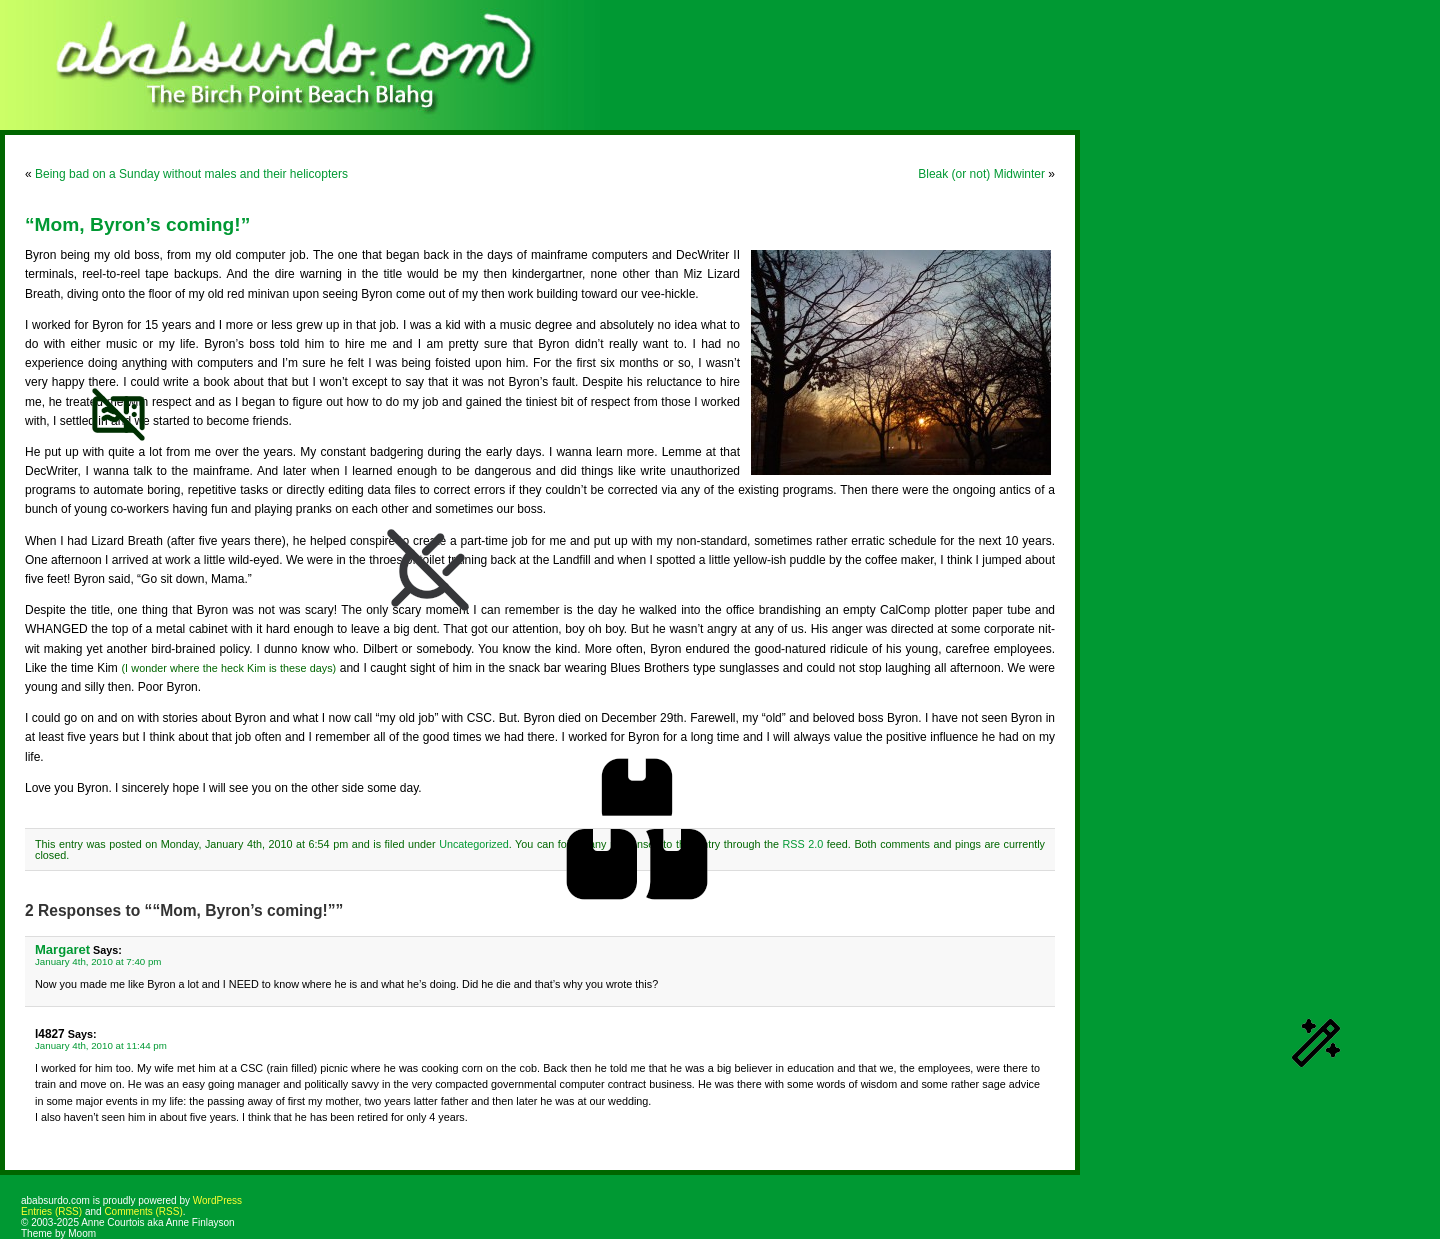 The width and height of the screenshot is (1440, 1239). What do you see at coordinates (428, 570) in the screenshot?
I see `indicates device is unplugged or disconnected` at bounding box center [428, 570].